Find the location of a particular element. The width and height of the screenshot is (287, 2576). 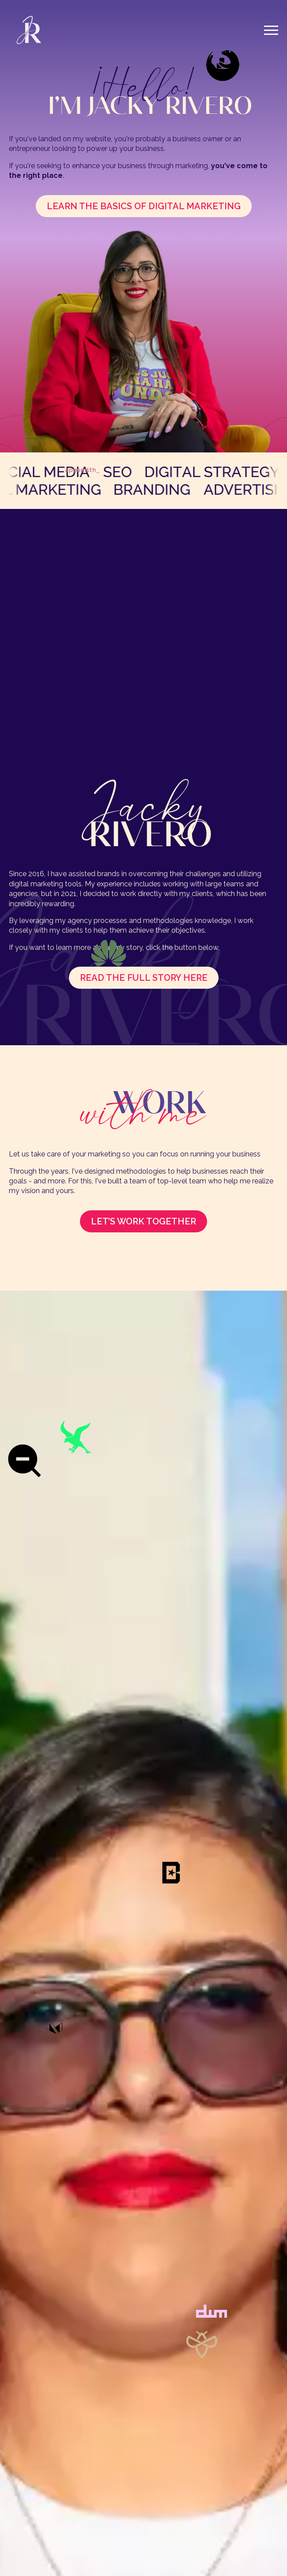

intigriti bug bounty platform logo is located at coordinates (202, 2345).